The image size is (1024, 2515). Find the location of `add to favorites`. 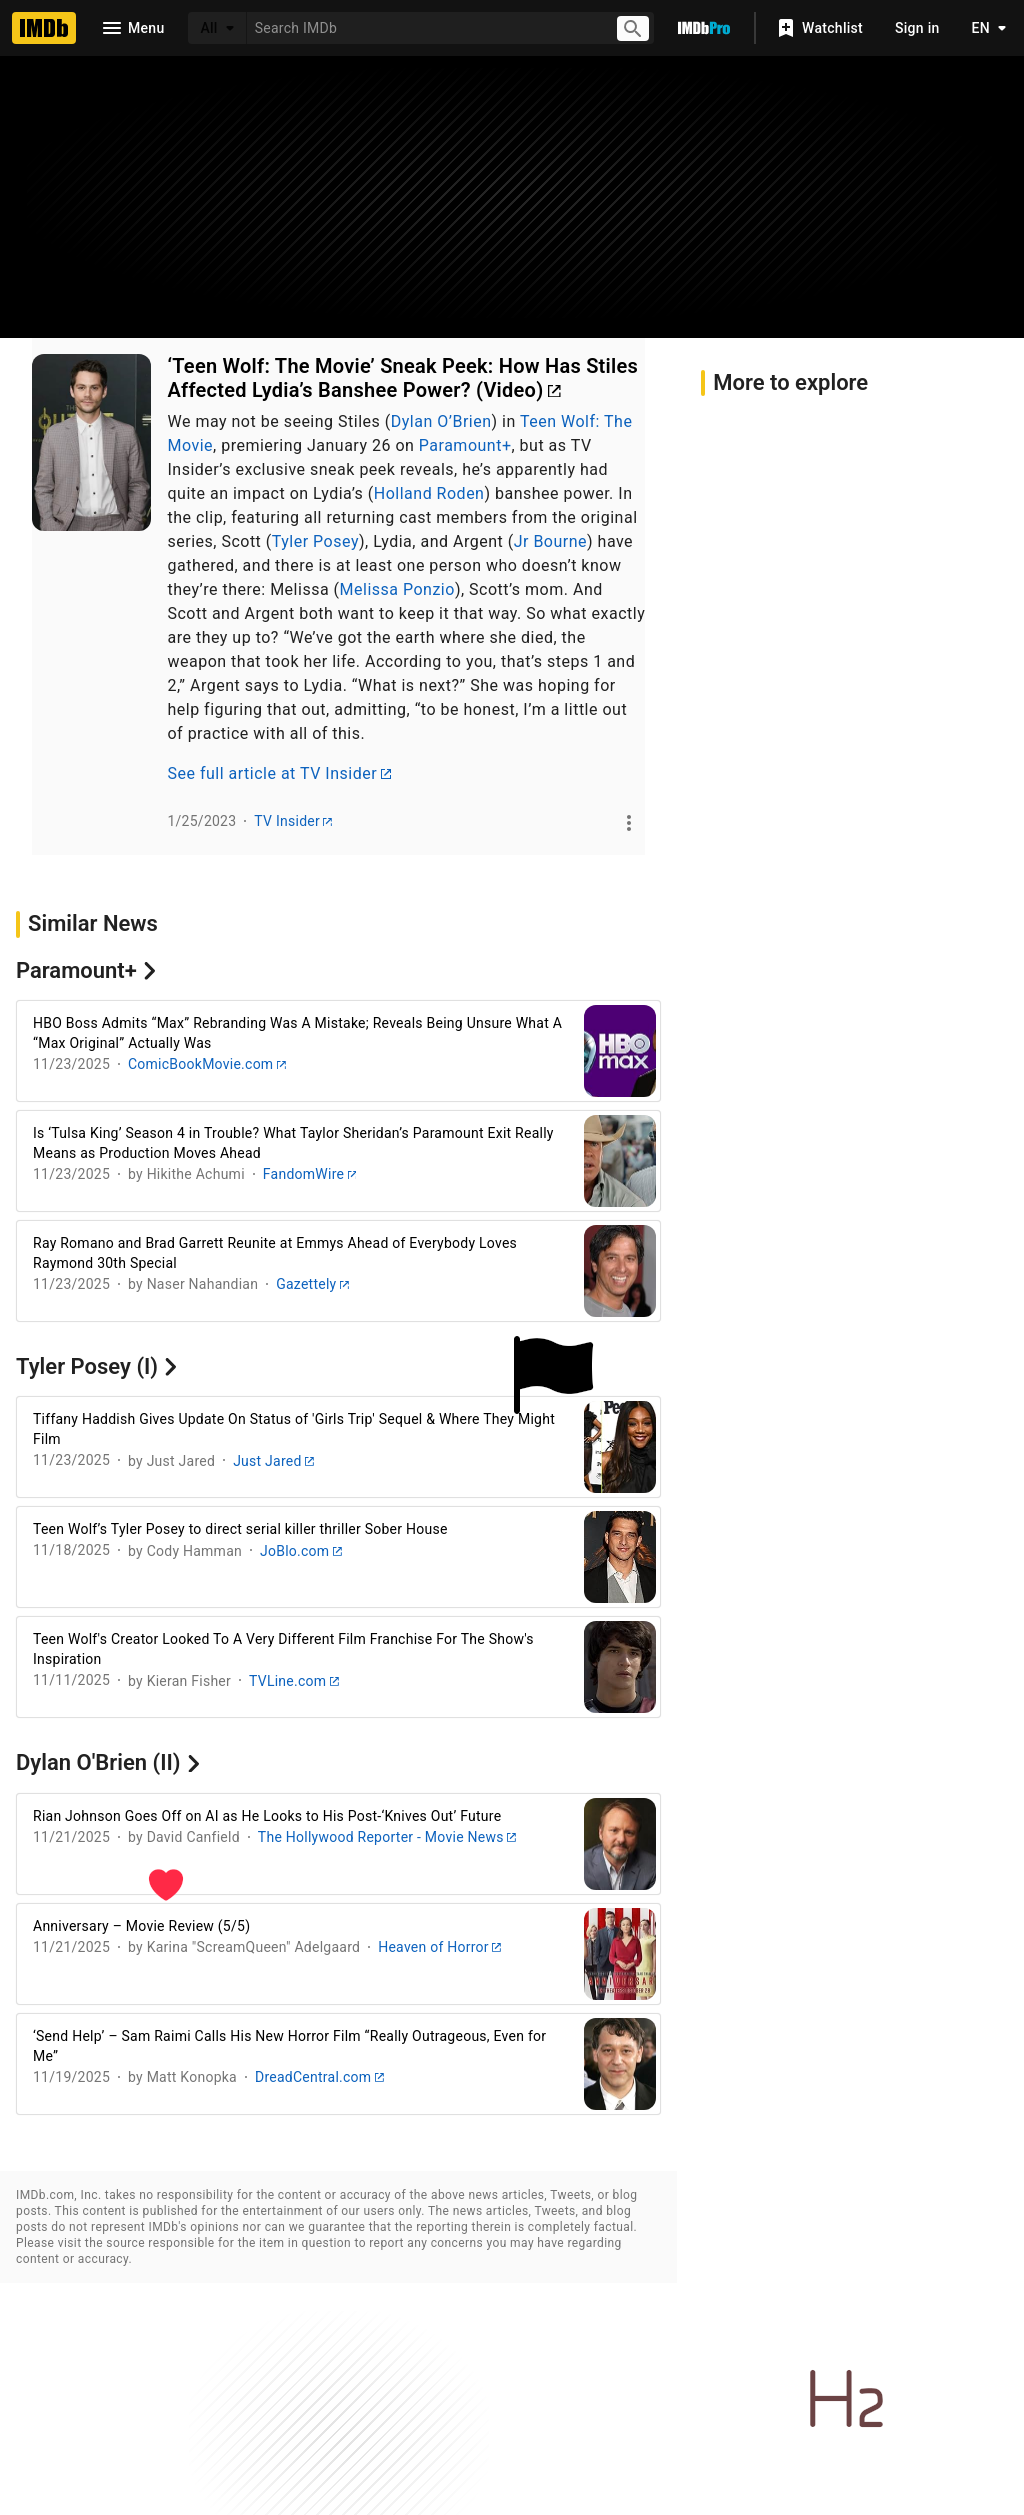

add to favorites is located at coordinates (166, 1885).